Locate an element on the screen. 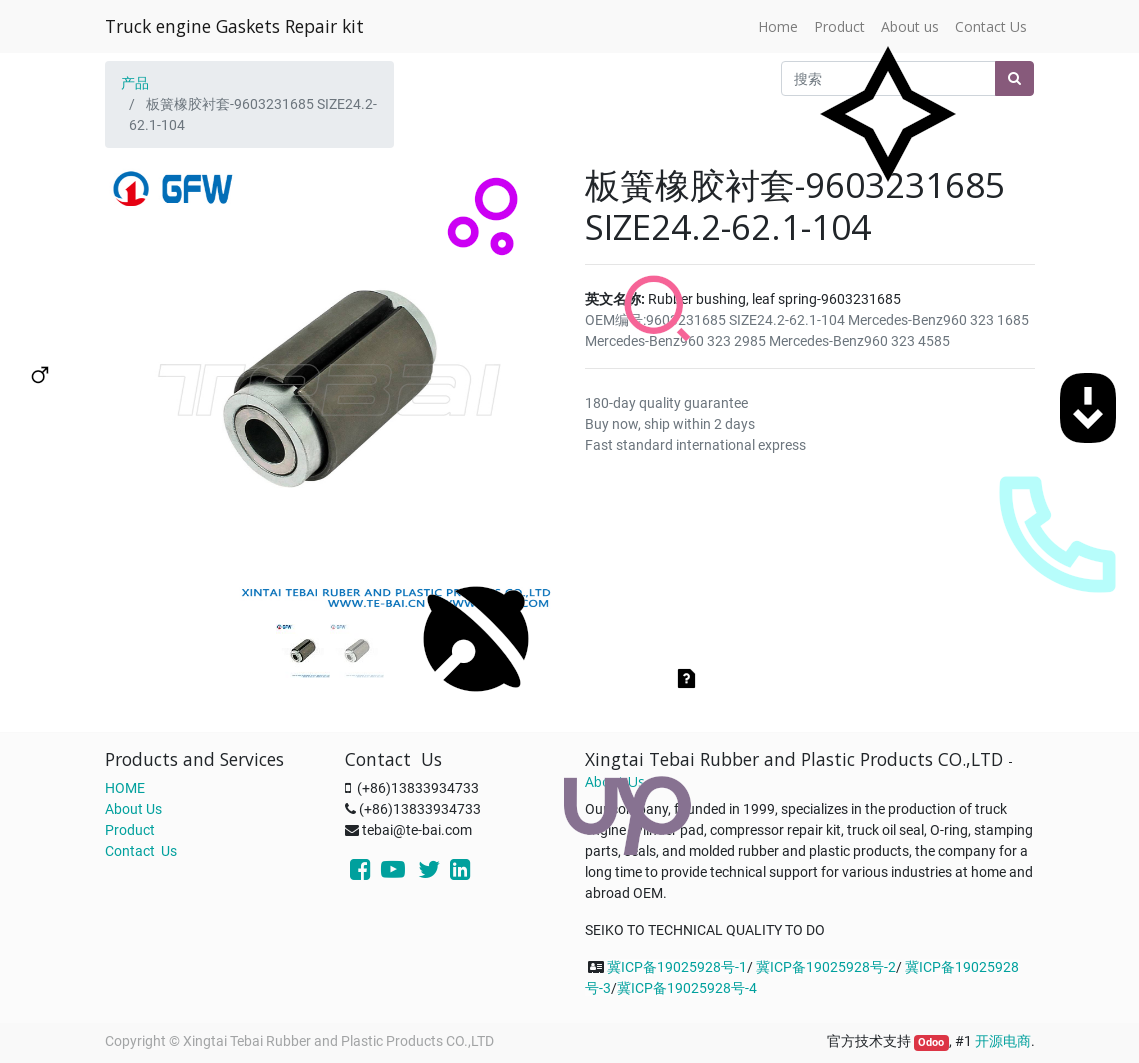 The image size is (1139, 1063). make a phone call is located at coordinates (1057, 534).